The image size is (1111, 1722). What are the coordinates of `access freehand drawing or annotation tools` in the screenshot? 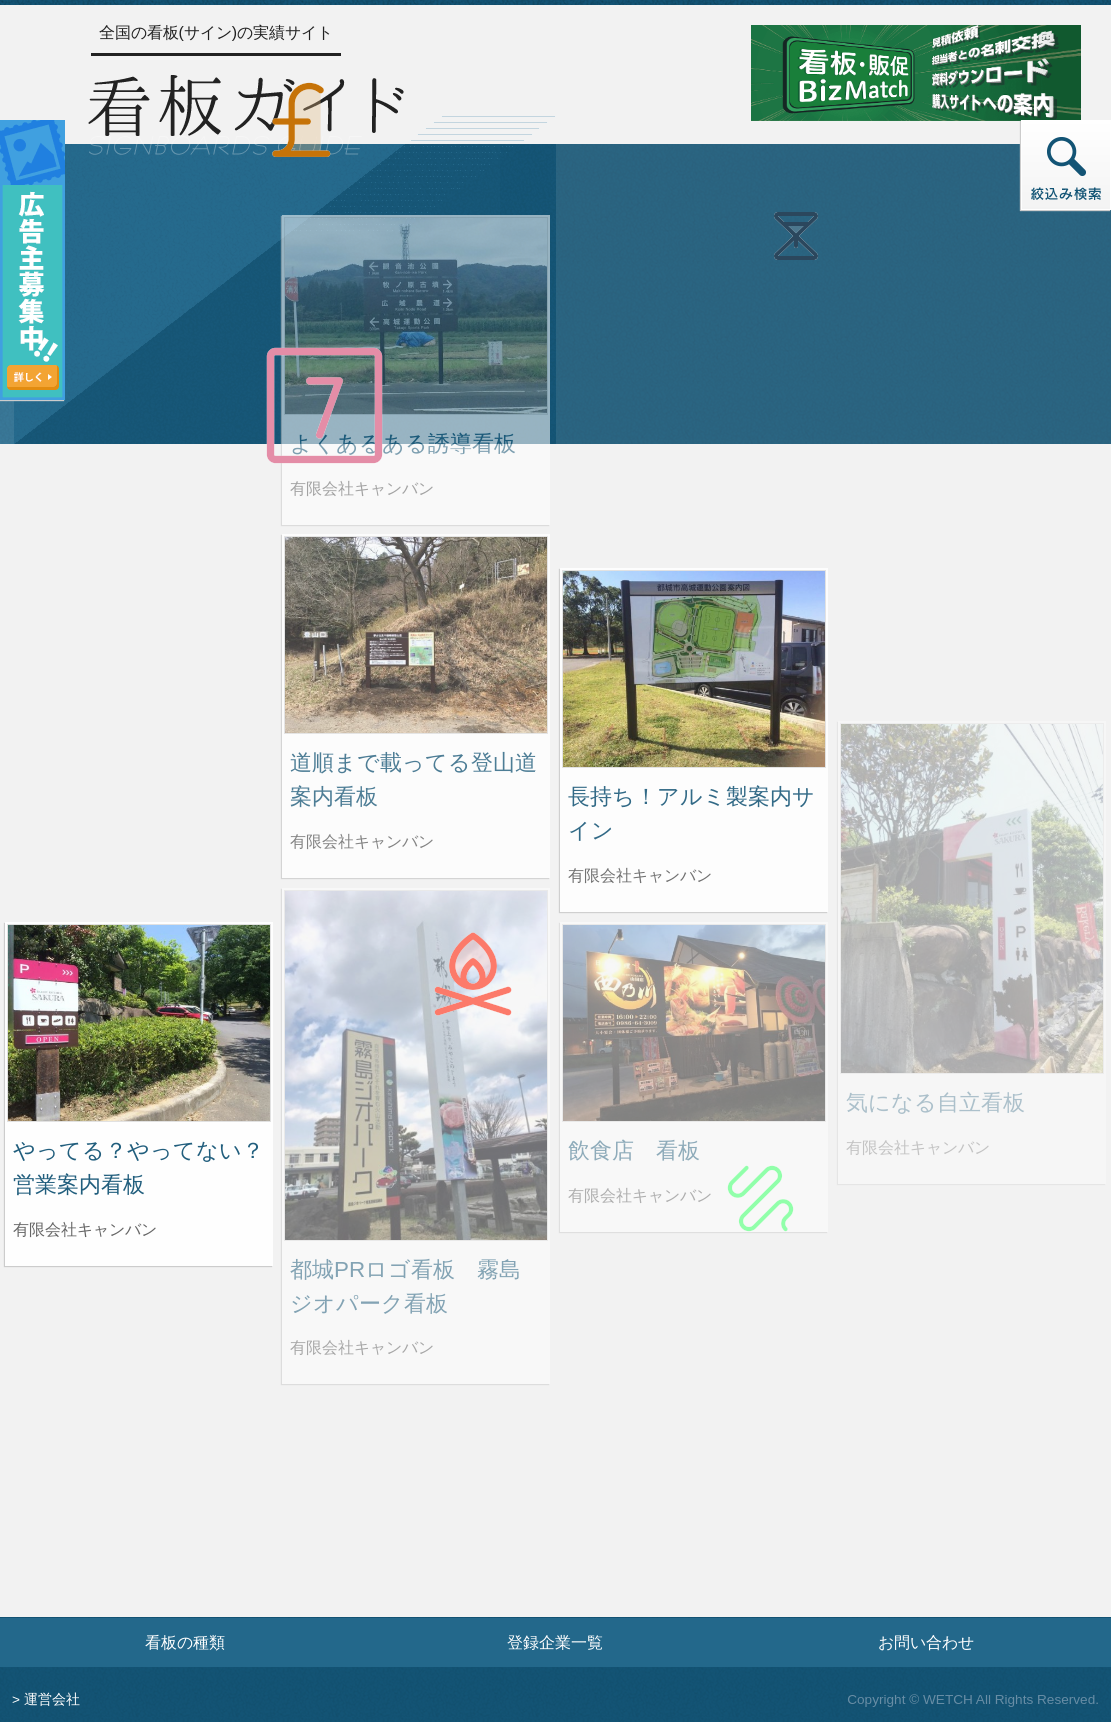 It's located at (760, 1198).